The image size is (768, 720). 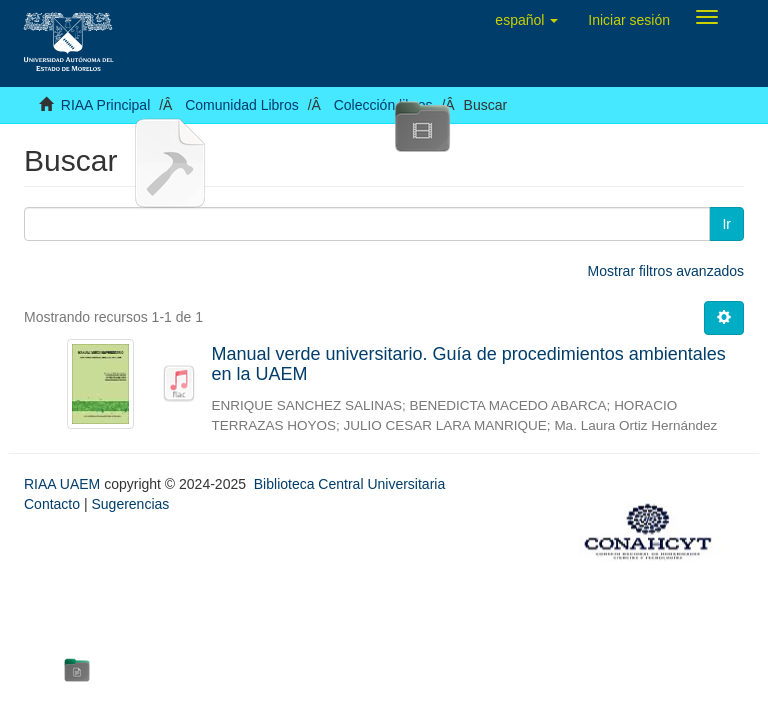 What do you see at coordinates (179, 383) in the screenshot?
I see `a flac audio file in ogg container format` at bounding box center [179, 383].